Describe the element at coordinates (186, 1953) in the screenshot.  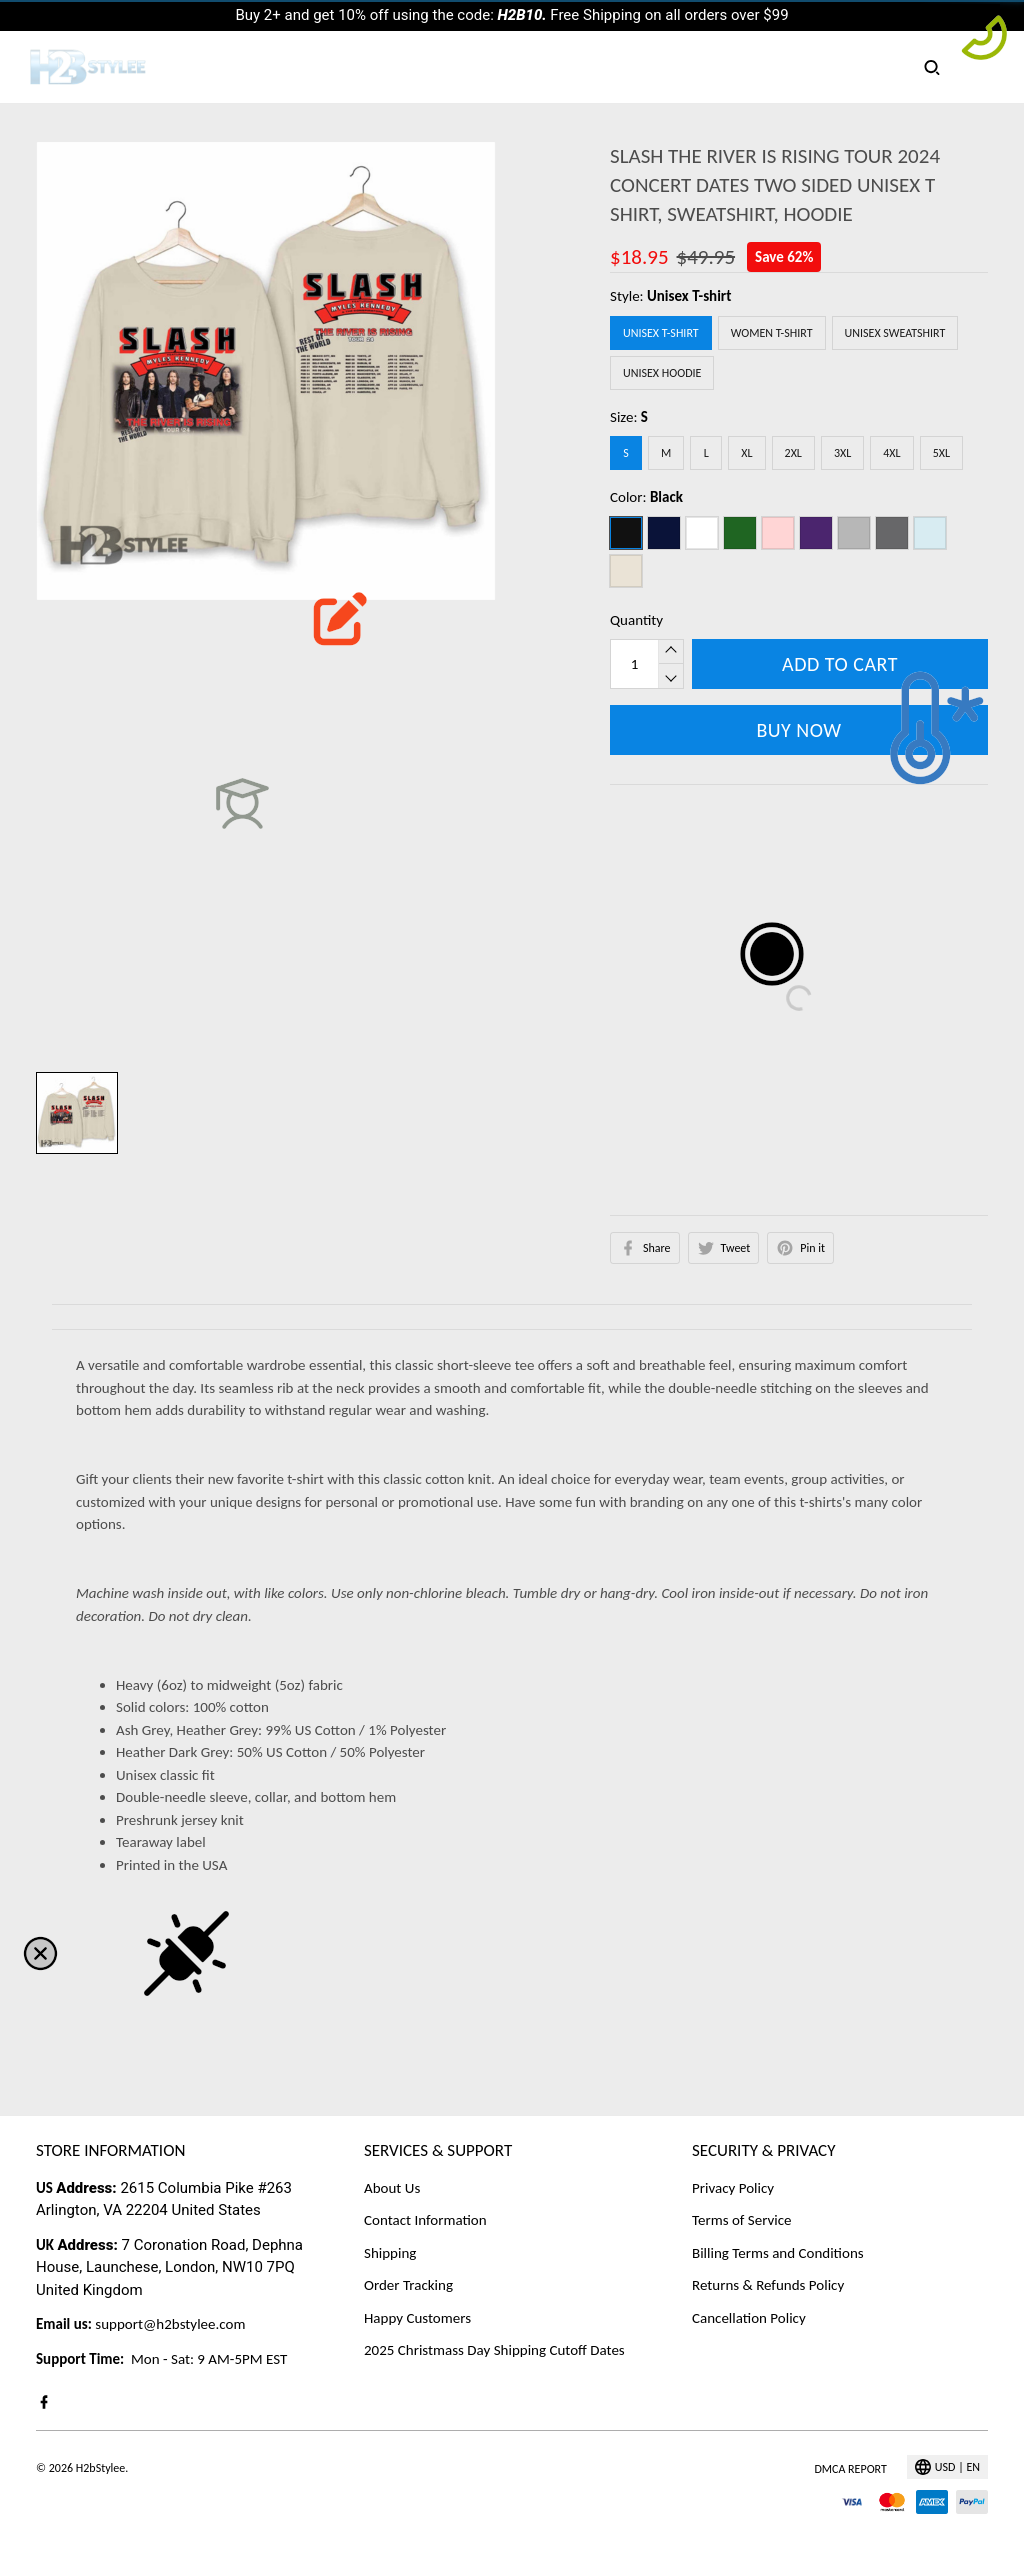
I see `indicates an active connection or paired devices` at that location.